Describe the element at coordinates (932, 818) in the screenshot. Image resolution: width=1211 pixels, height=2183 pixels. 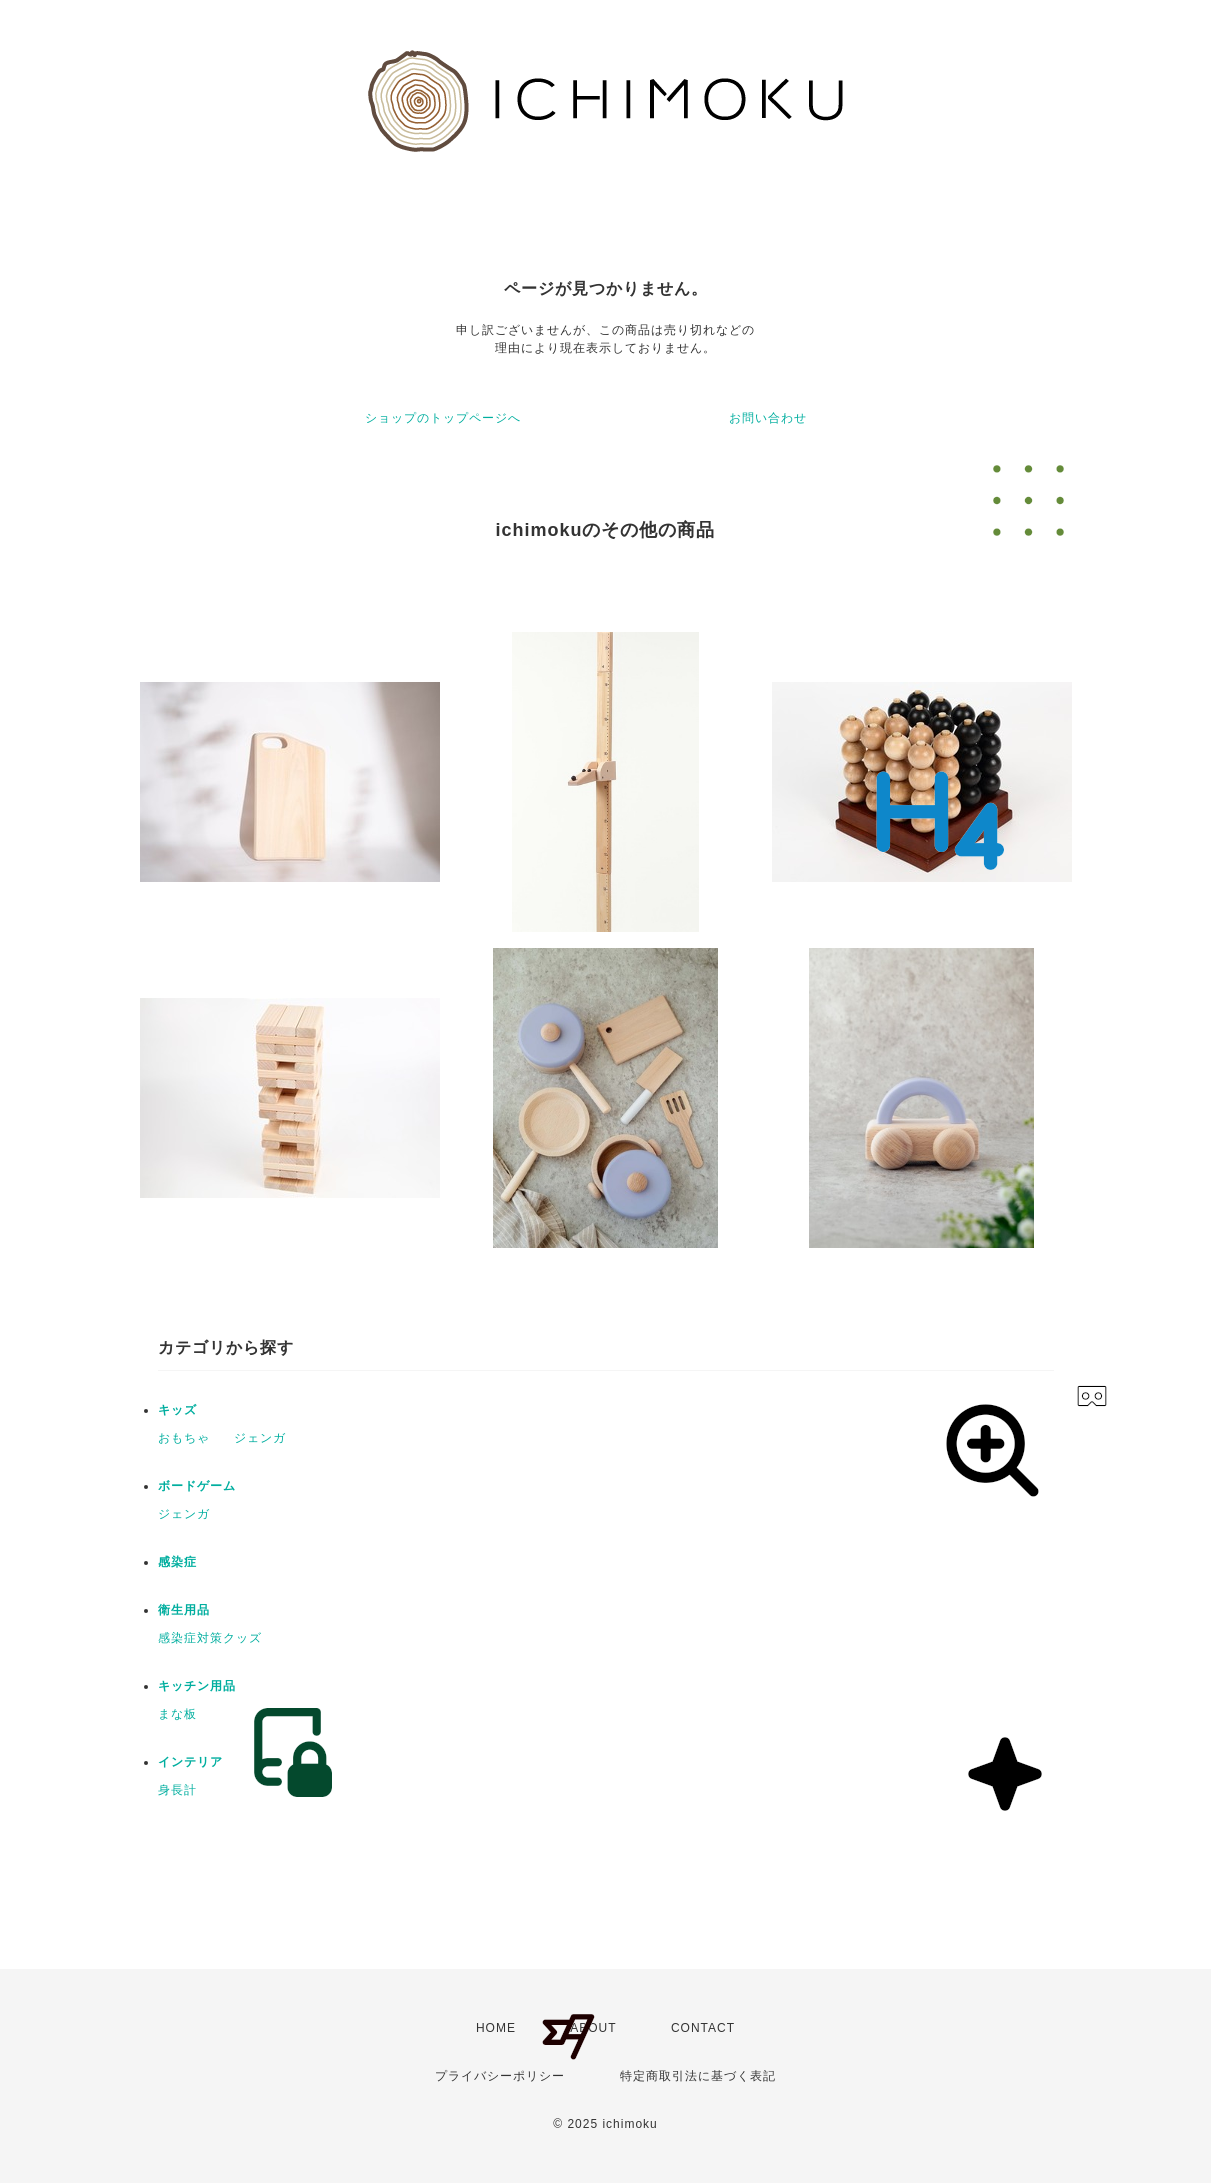
I see `format text as heading level 4` at that location.